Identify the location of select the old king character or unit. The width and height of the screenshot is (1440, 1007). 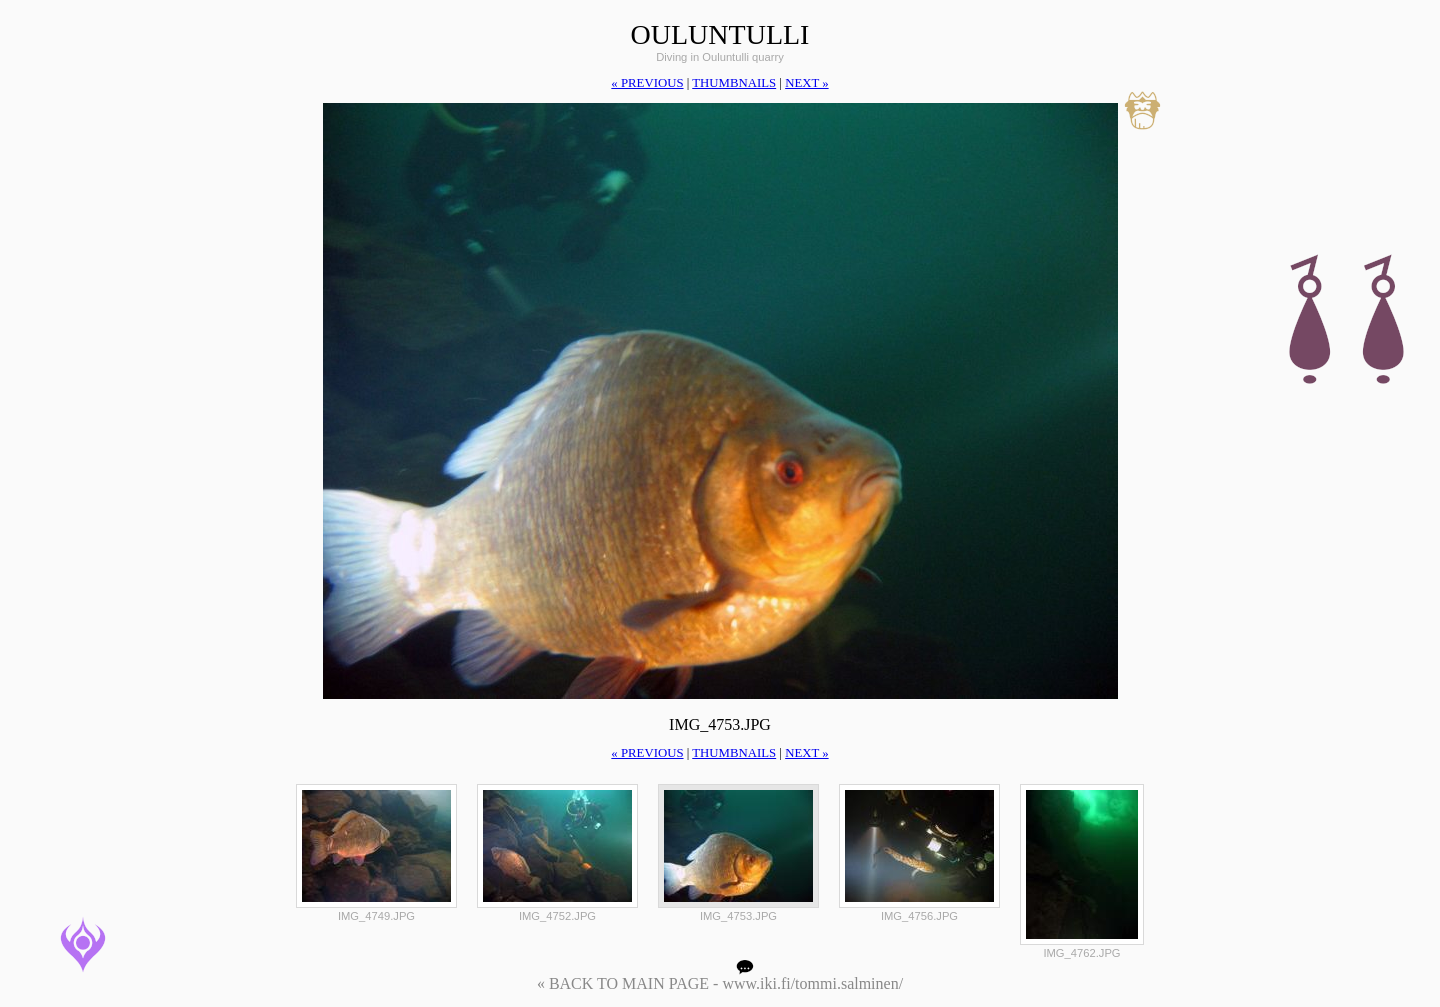
(1142, 110).